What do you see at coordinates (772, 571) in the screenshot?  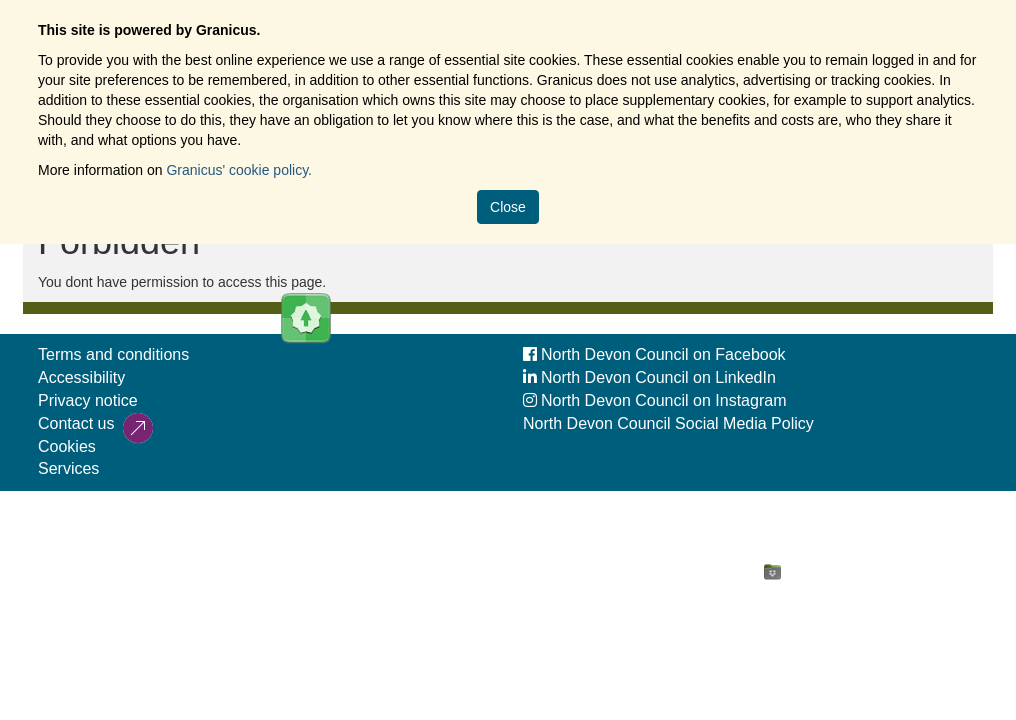 I see `open your Dropbox folder` at bounding box center [772, 571].